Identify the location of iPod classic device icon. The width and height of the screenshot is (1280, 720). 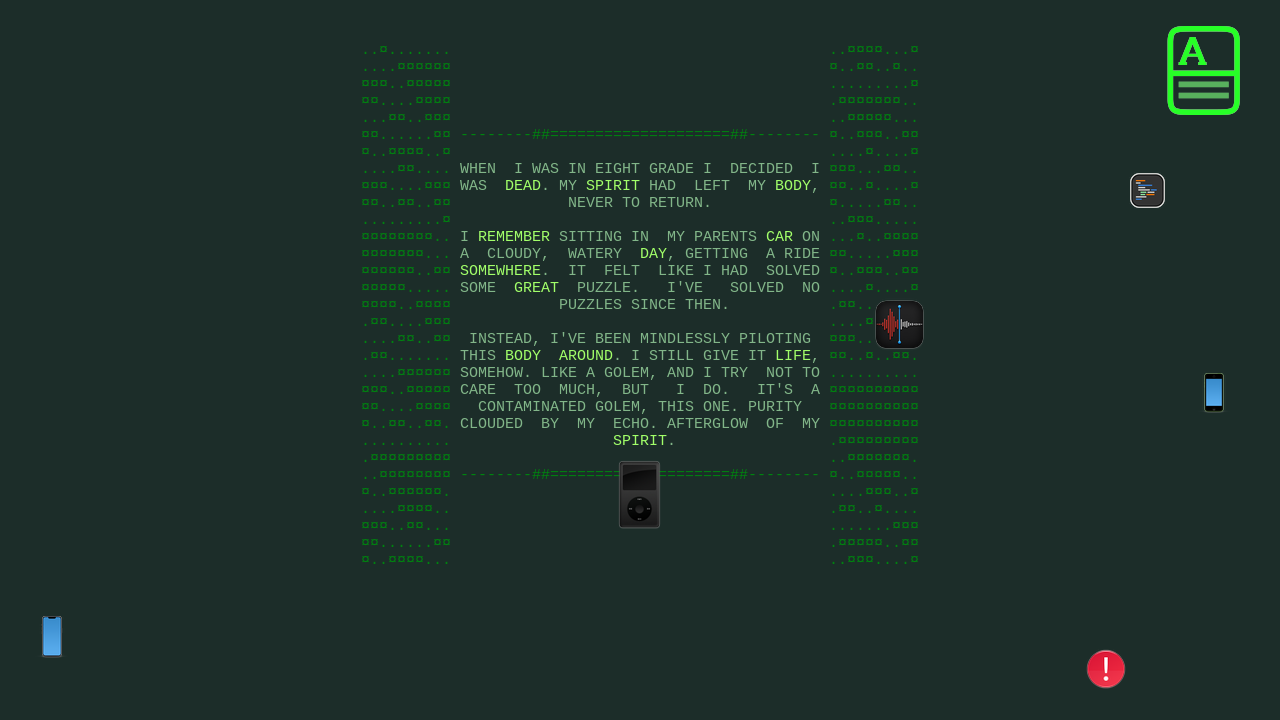
(639, 494).